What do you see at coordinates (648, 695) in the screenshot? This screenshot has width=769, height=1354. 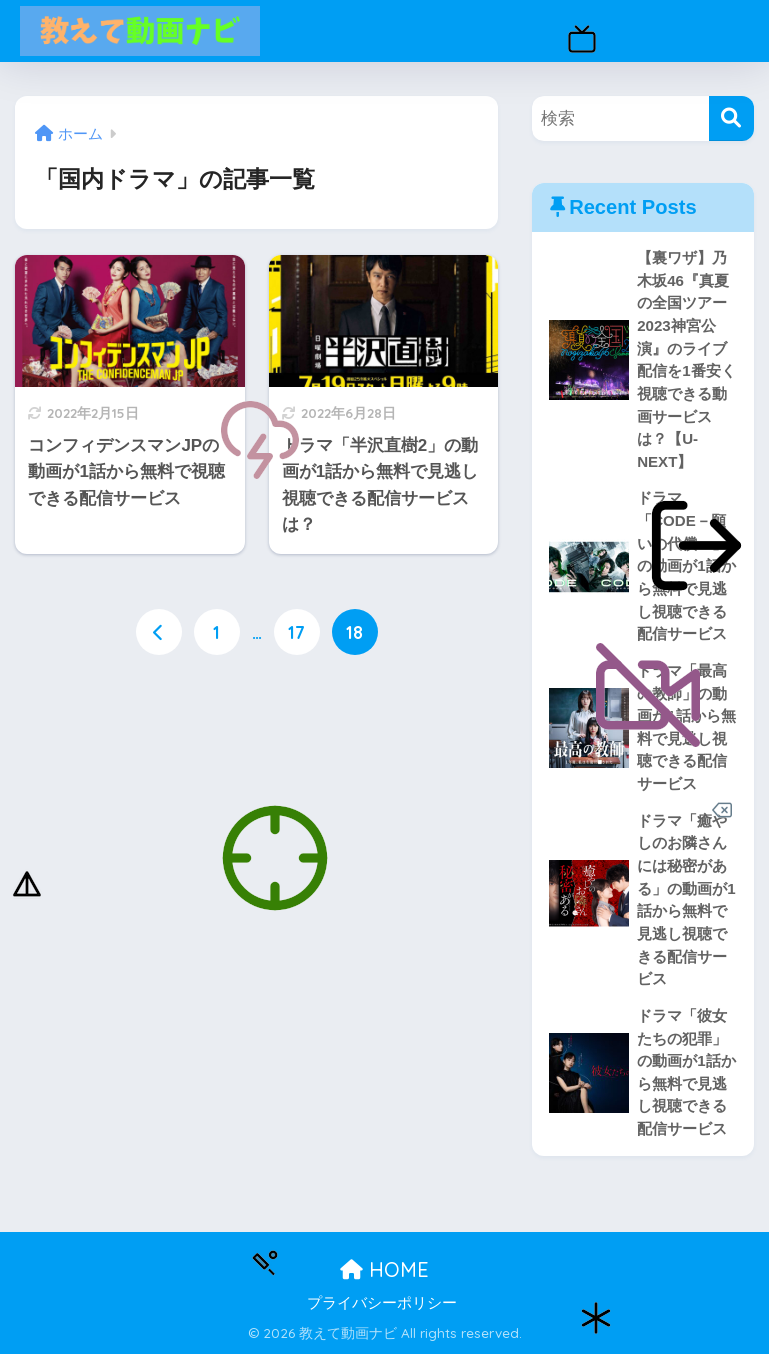 I see `turn off camera or disable video` at bounding box center [648, 695].